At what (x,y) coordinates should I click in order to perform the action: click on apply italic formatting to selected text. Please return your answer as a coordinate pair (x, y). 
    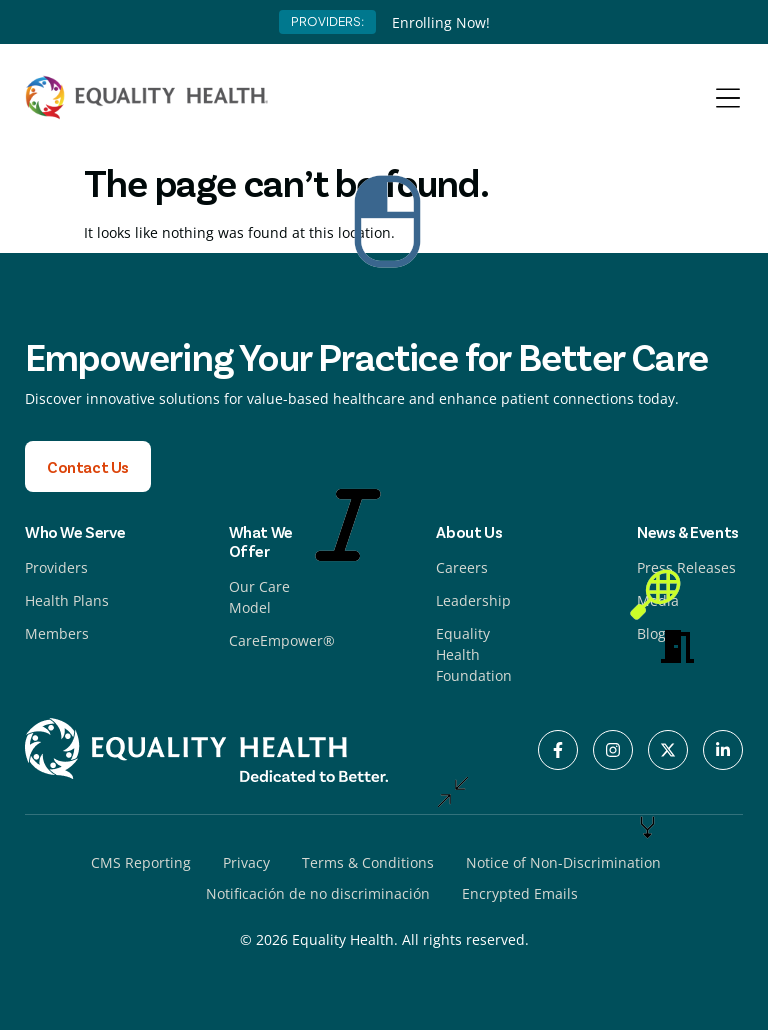
    Looking at the image, I should click on (348, 525).